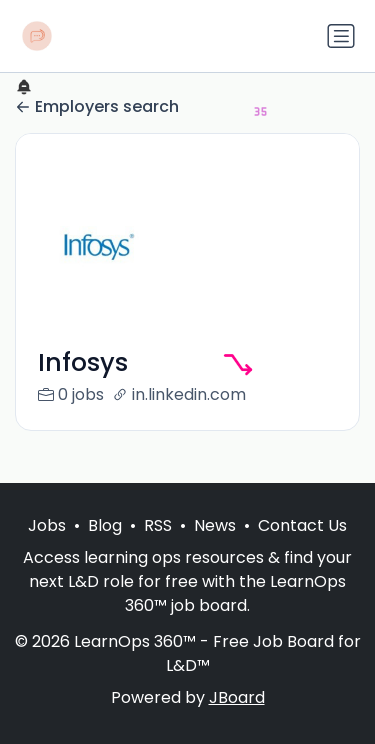  Describe the element at coordinates (238, 364) in the screenshot. I see `indicates a declining trend or decrease in value` at that location.